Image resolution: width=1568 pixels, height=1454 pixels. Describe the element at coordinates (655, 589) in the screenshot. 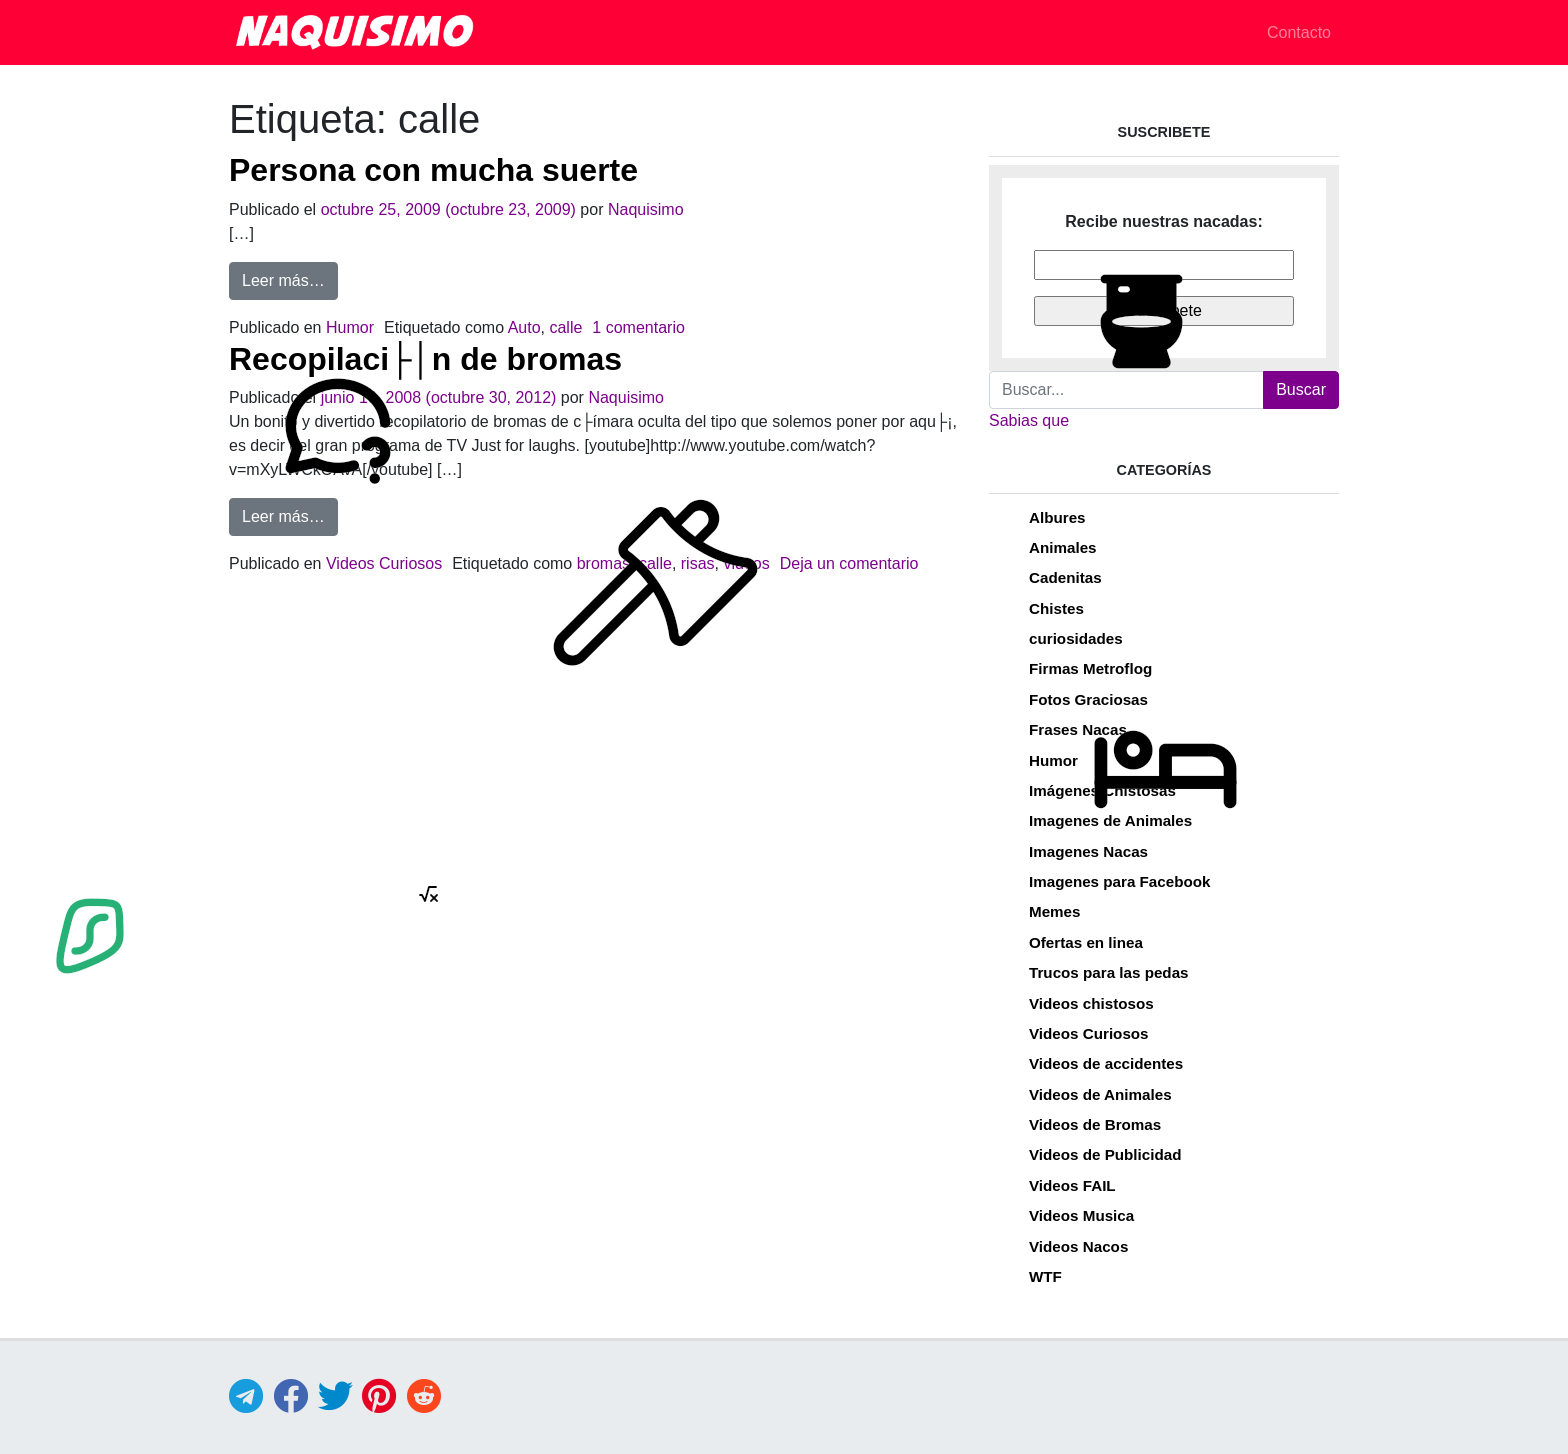

I see `access crafting or woodcutting tools` at that location.